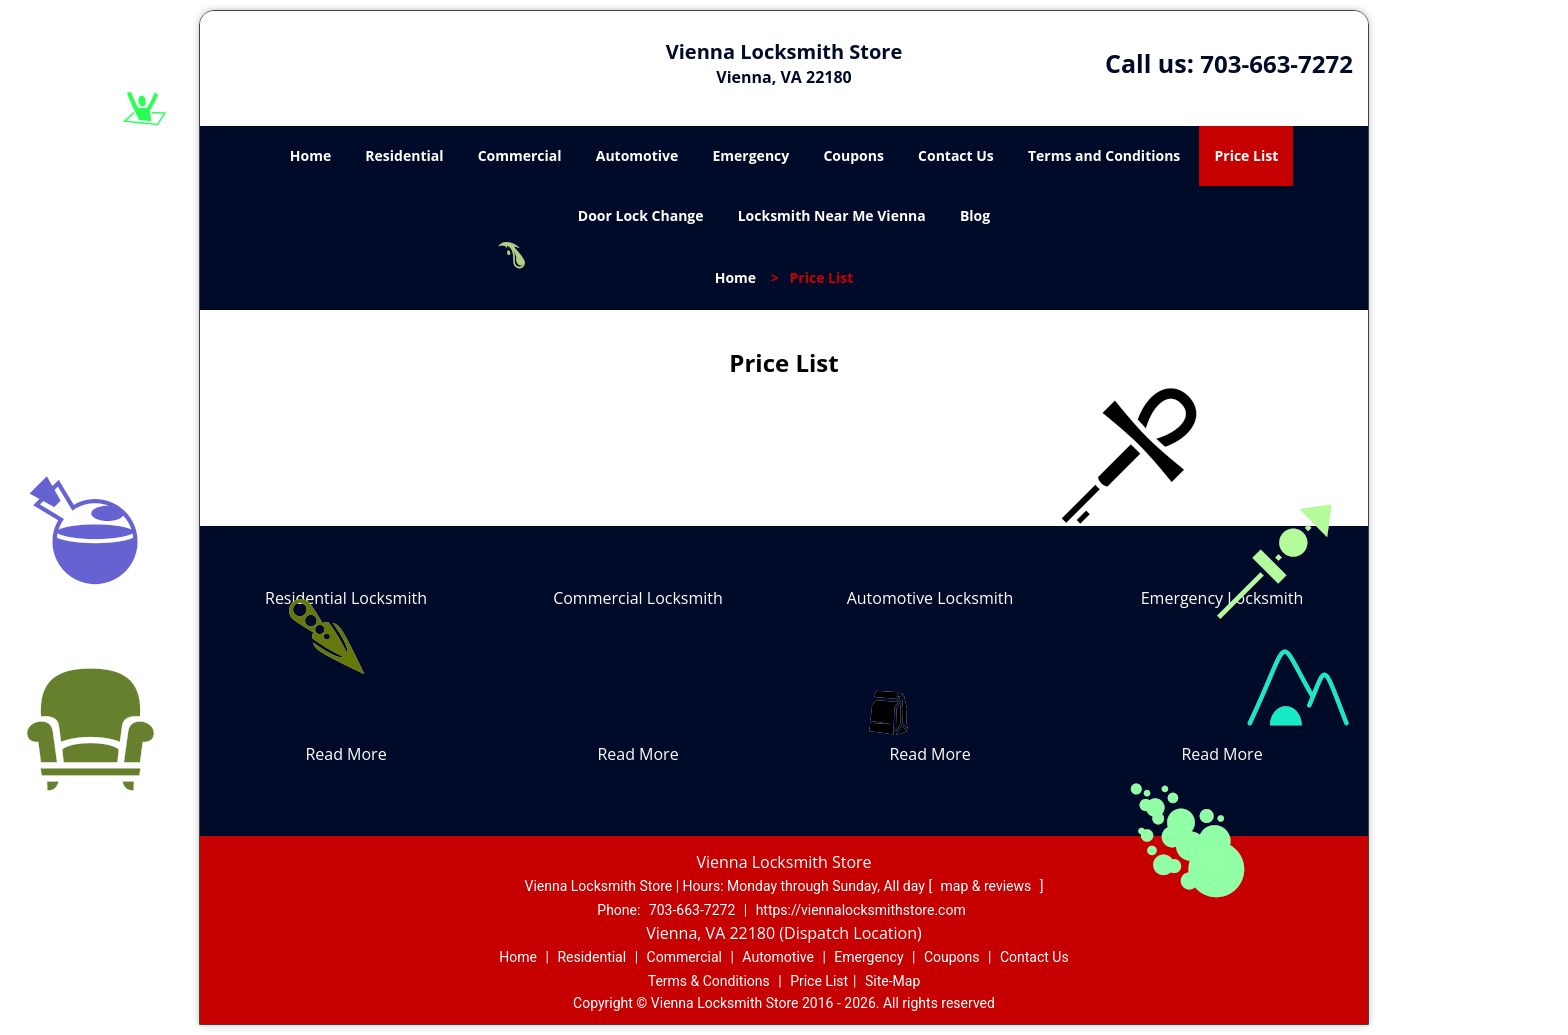  Describe the element at coordinates (1298, 690) in the screenshot. I see `explore cave or dungeon location` at that location.